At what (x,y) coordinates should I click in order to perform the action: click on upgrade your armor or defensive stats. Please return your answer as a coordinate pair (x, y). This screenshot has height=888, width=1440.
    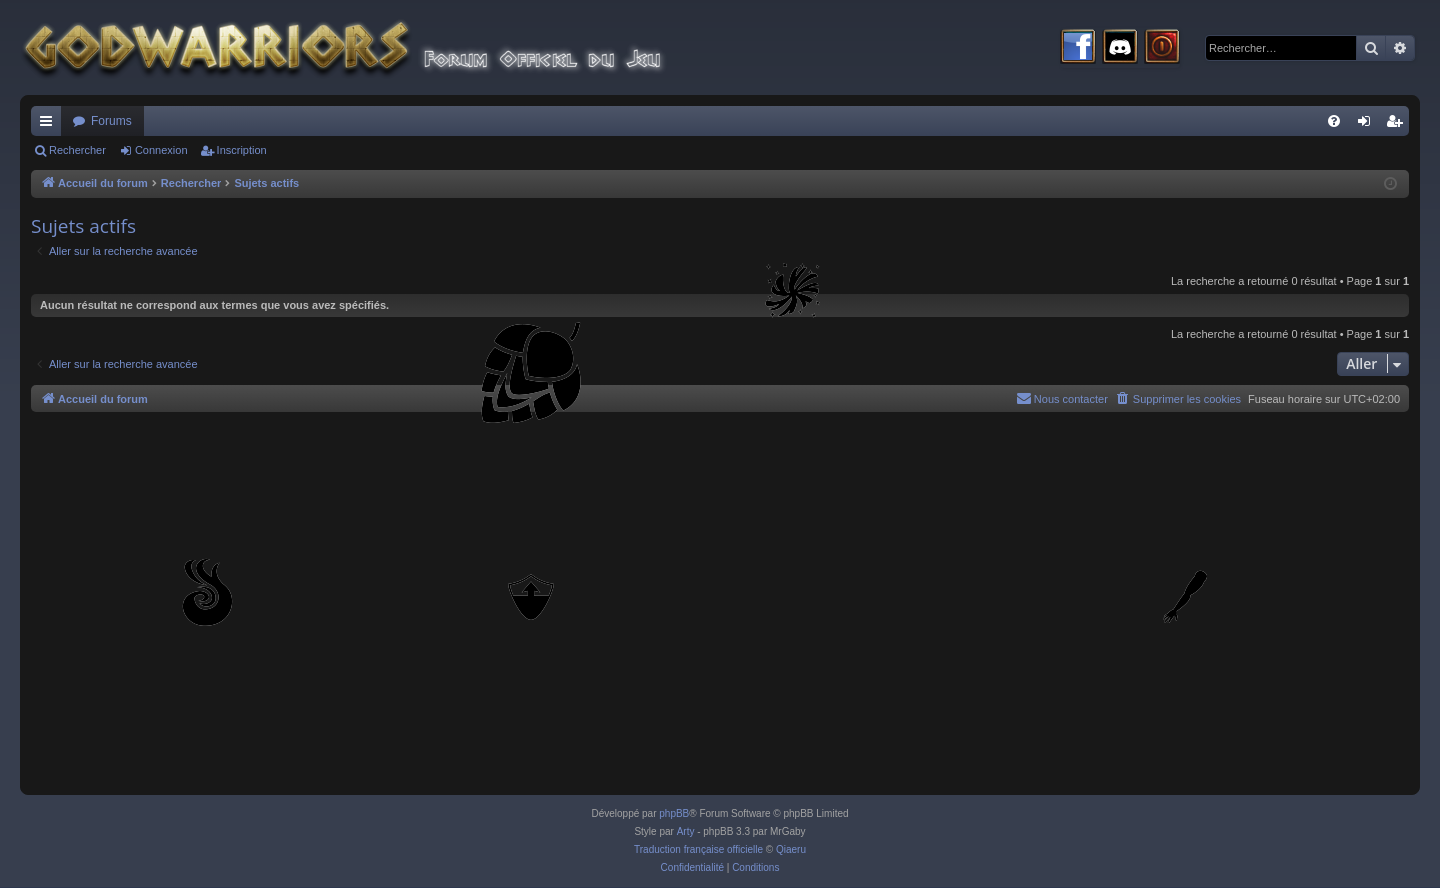
    Looking at the image, I should click on (531, 597).